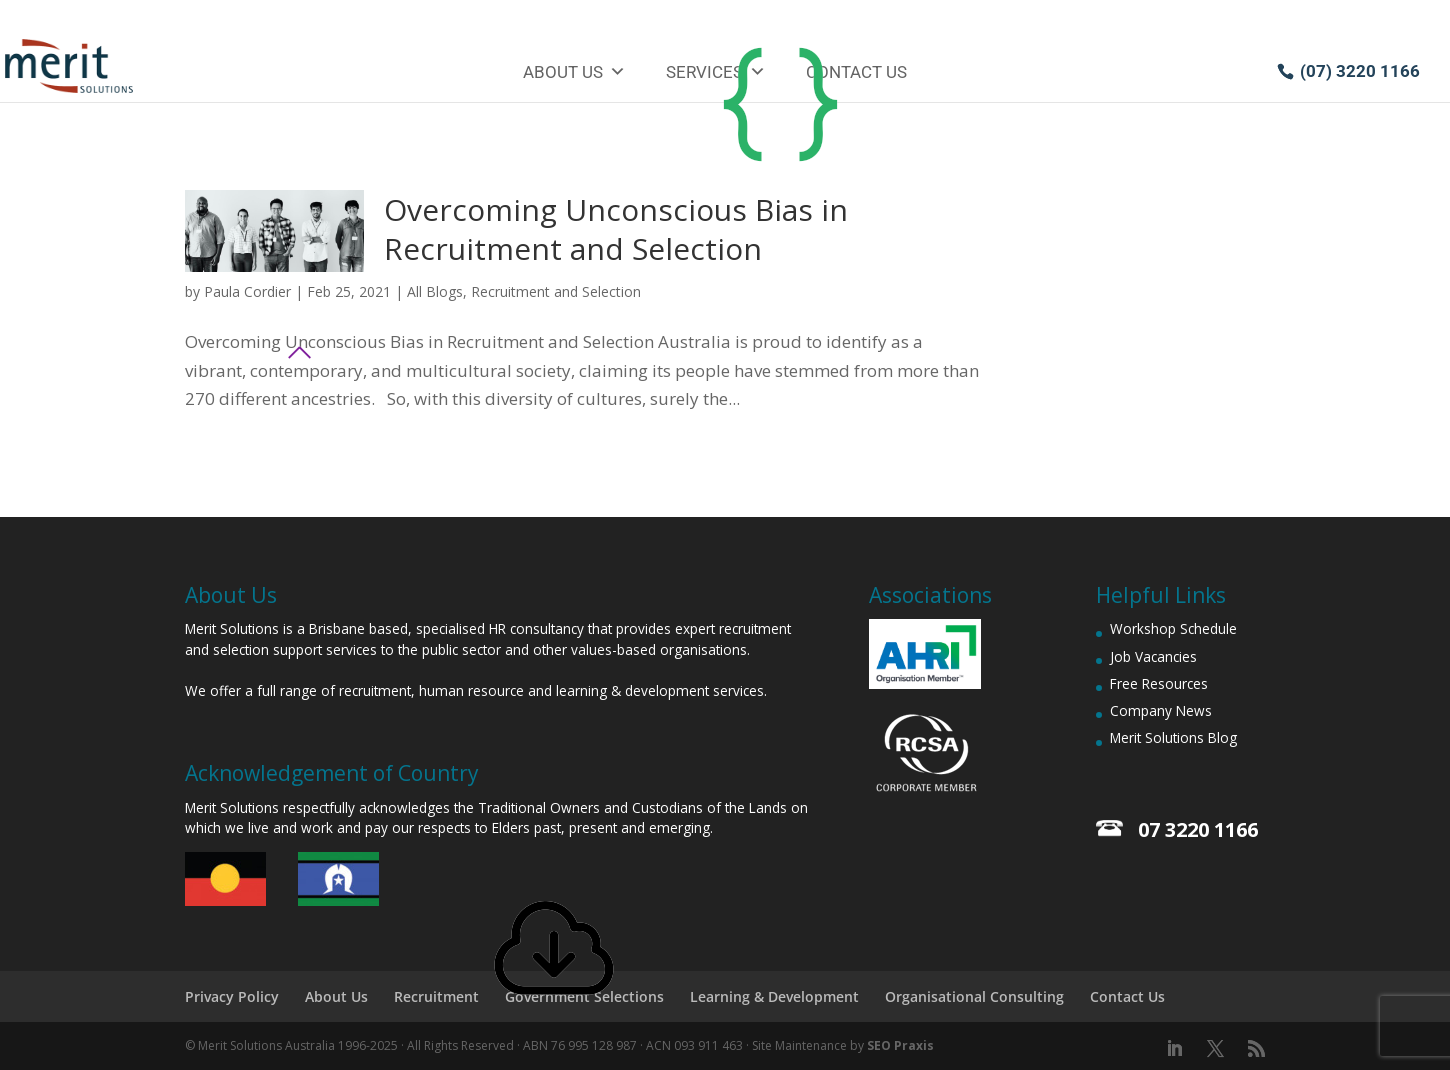 The image size is (1450, 1070). I want to click on indicates a namespace or module in code, so click(780, 104).